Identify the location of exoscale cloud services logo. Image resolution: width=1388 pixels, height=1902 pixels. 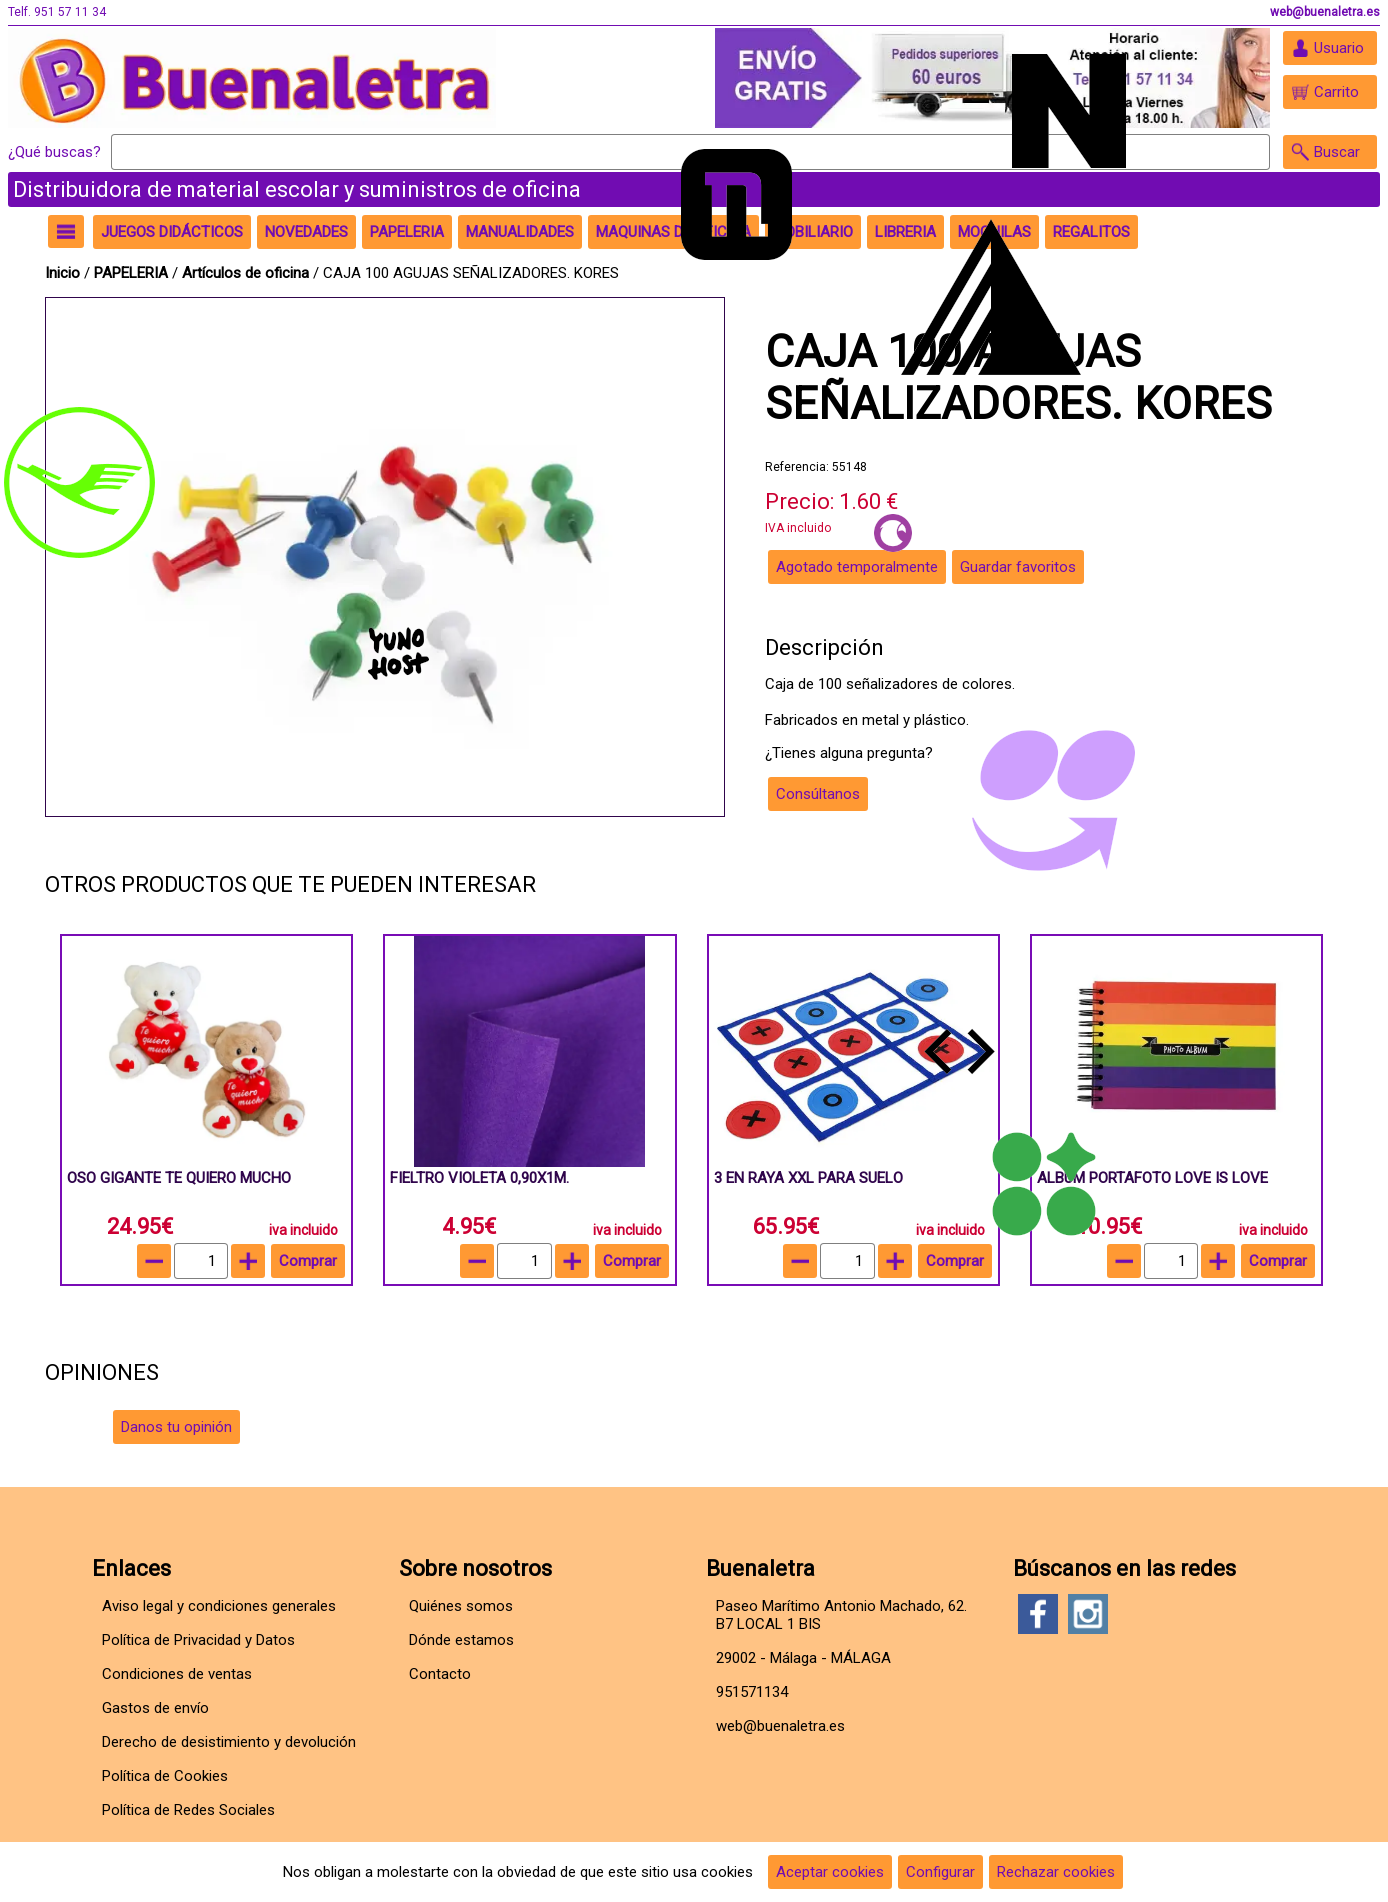
(991, 297).